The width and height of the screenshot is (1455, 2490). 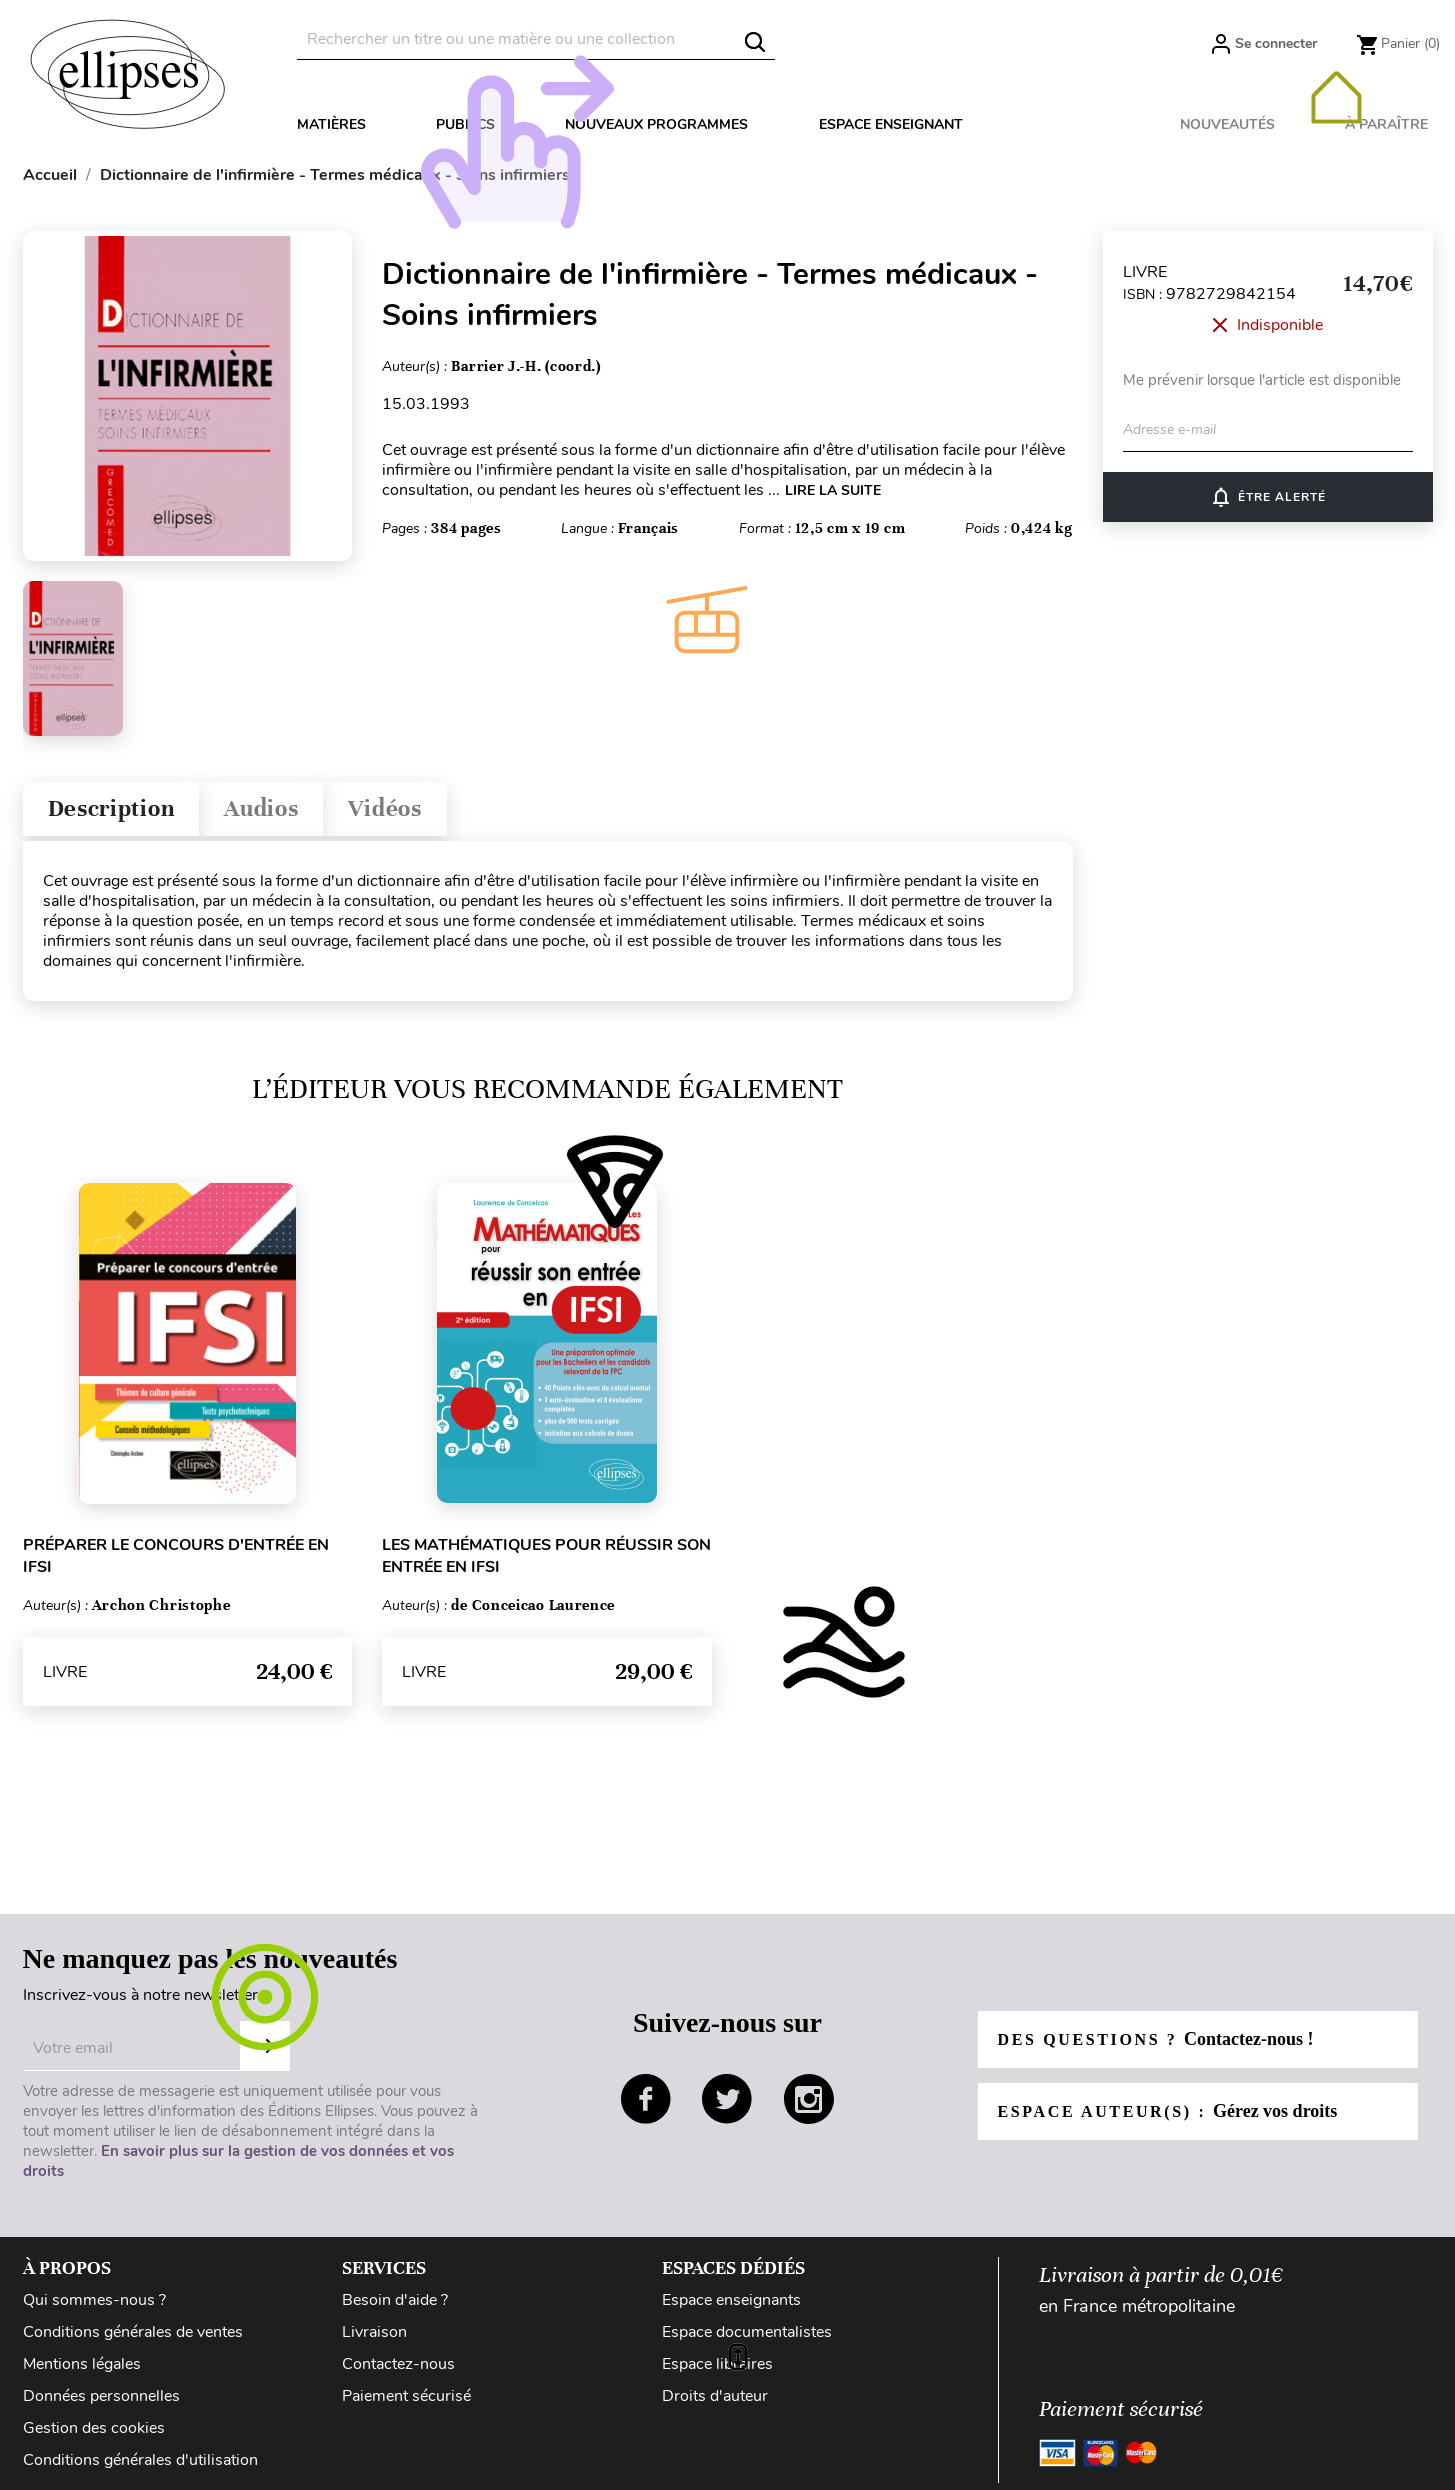 What do you see at coordinates (738, 2357) in the screenshot?
I see `scroll up or down on the page` at bounding box center [738, 2357].